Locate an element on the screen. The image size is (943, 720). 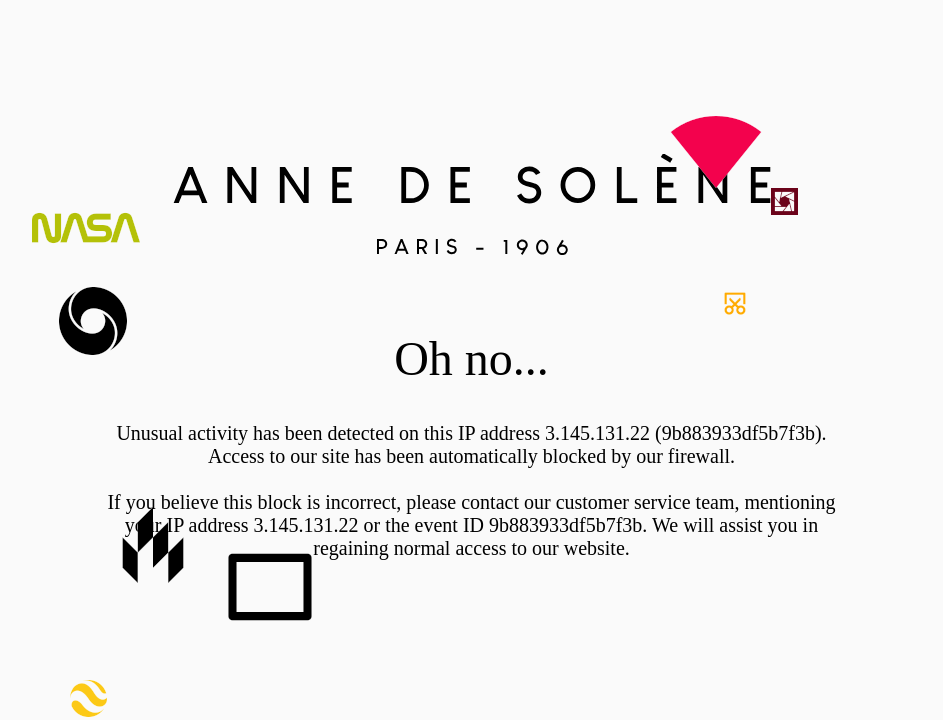
open Google Earth app is located at coordinates (88, 698).